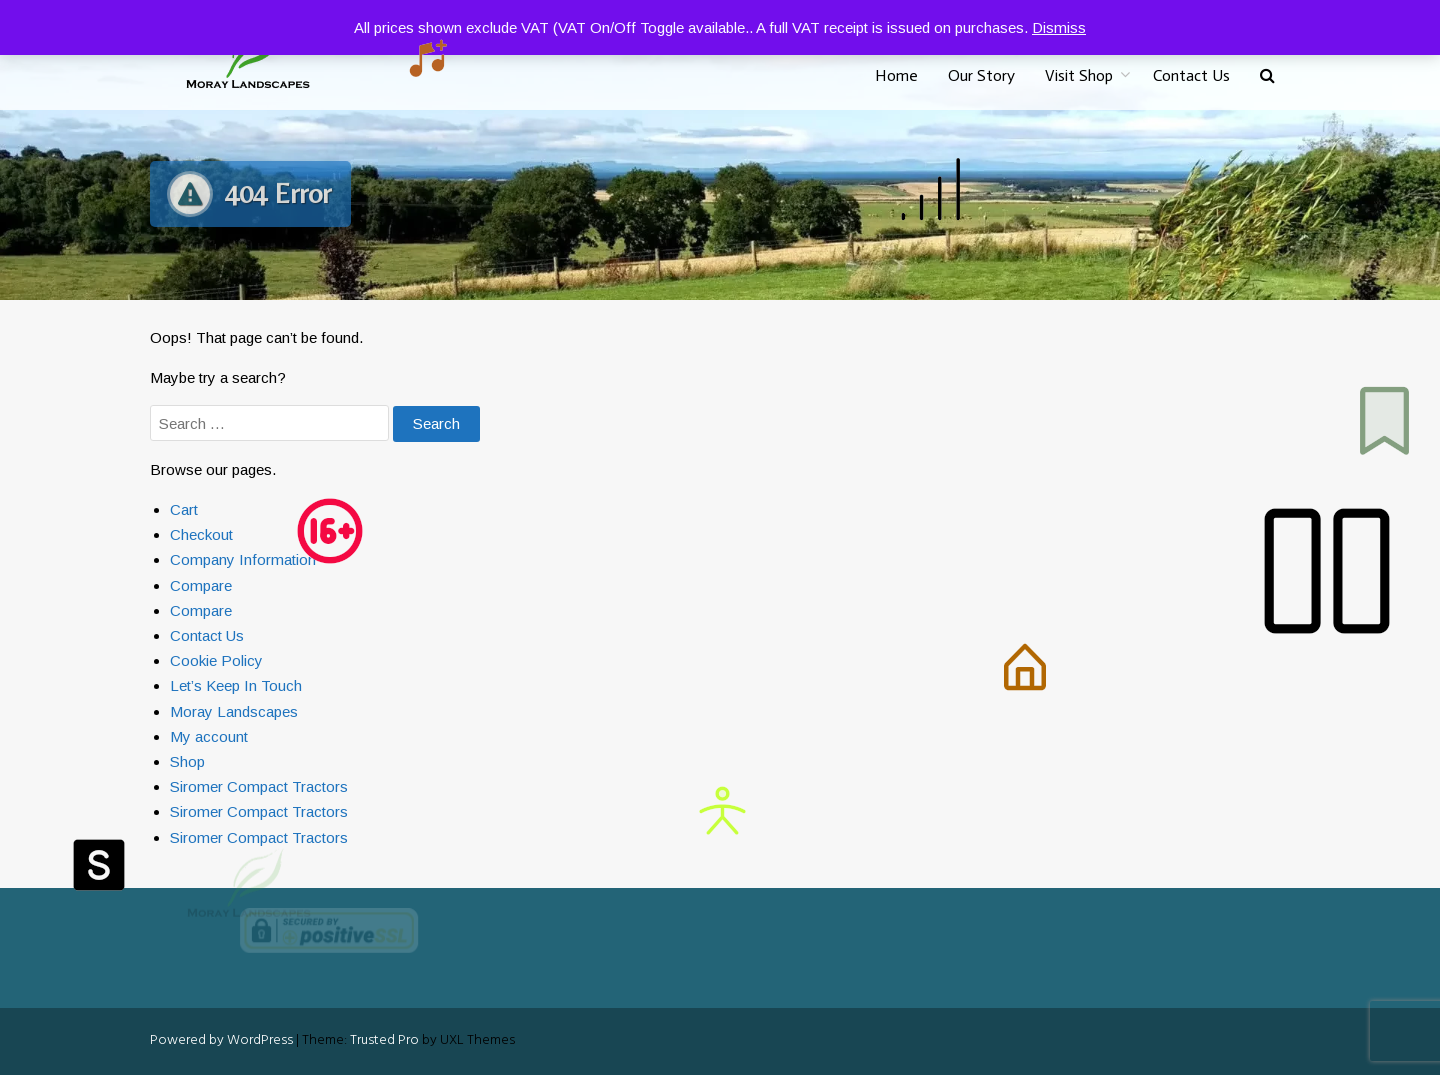  Describe the element at coordinates (1025, 667) in the screenshot. I see `navigate to home screen` at that location.